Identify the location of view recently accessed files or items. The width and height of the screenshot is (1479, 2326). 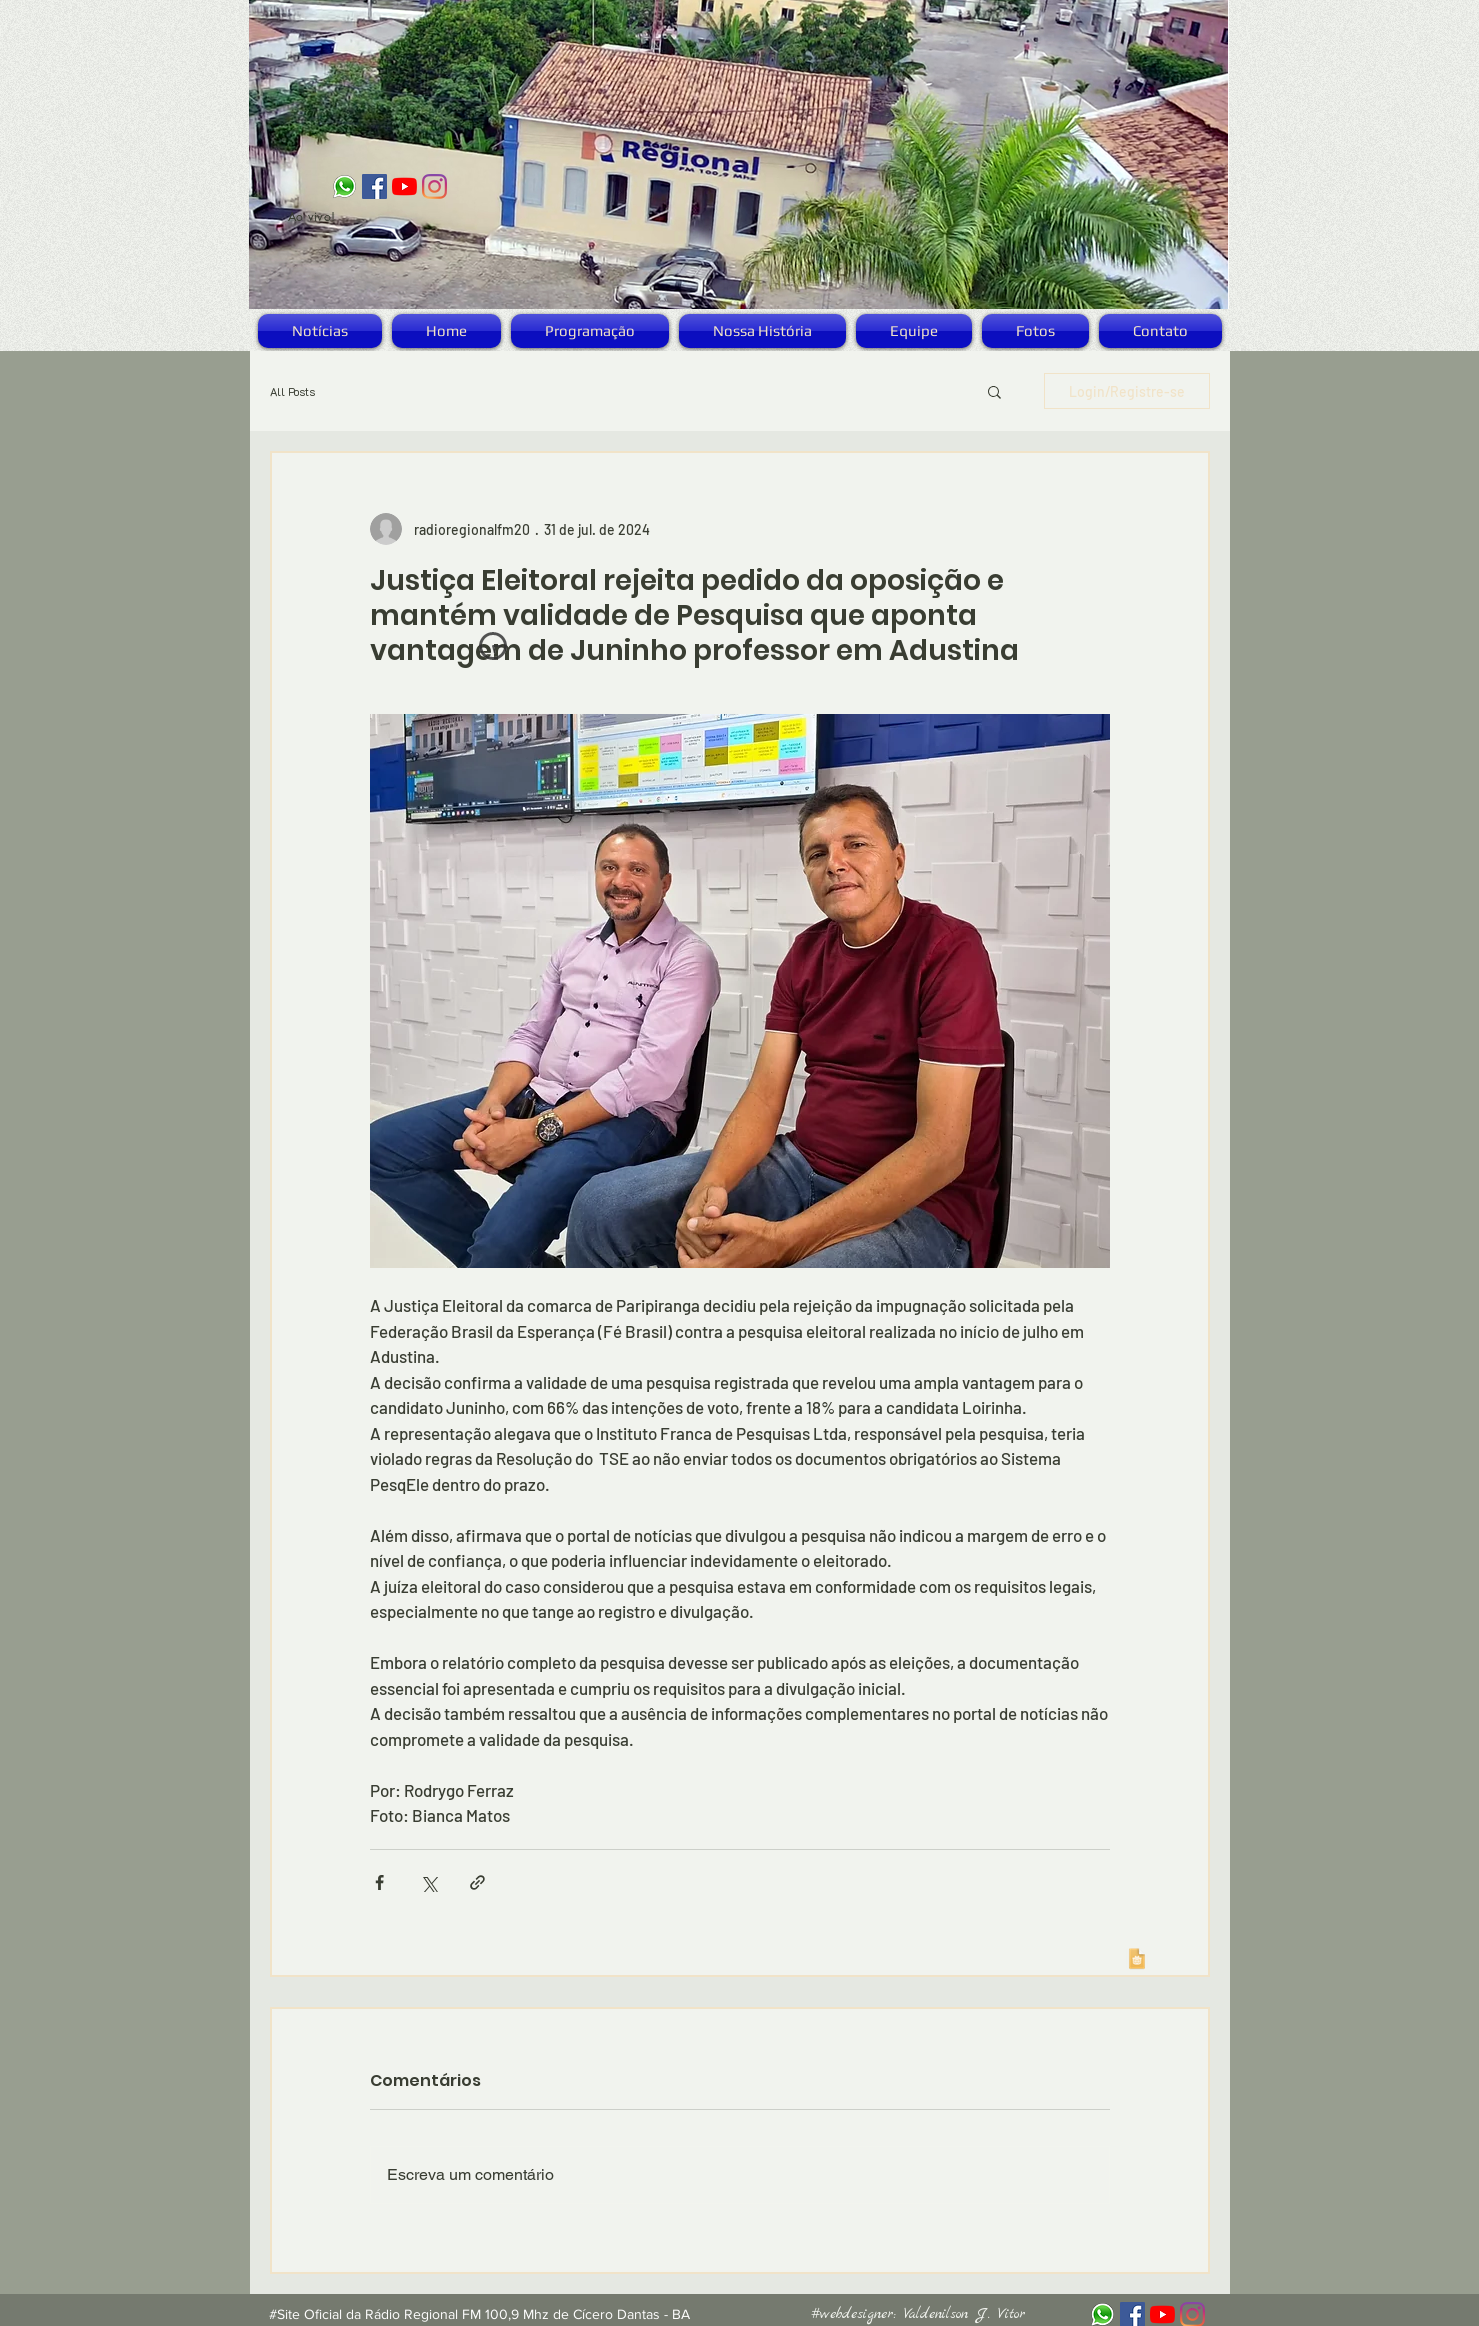
(492, 645).